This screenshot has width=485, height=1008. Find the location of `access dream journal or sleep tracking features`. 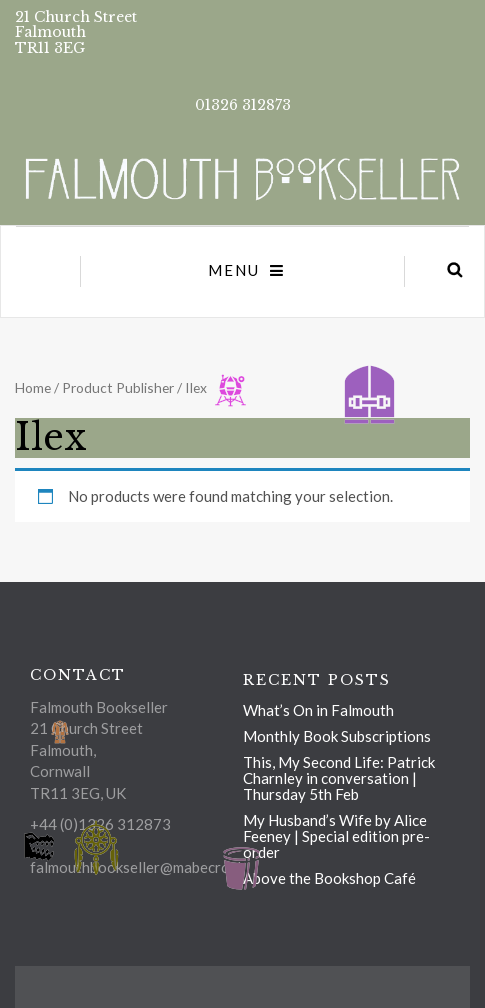

access dream journal or sleep tracking features is located at coordinates (96, 848).